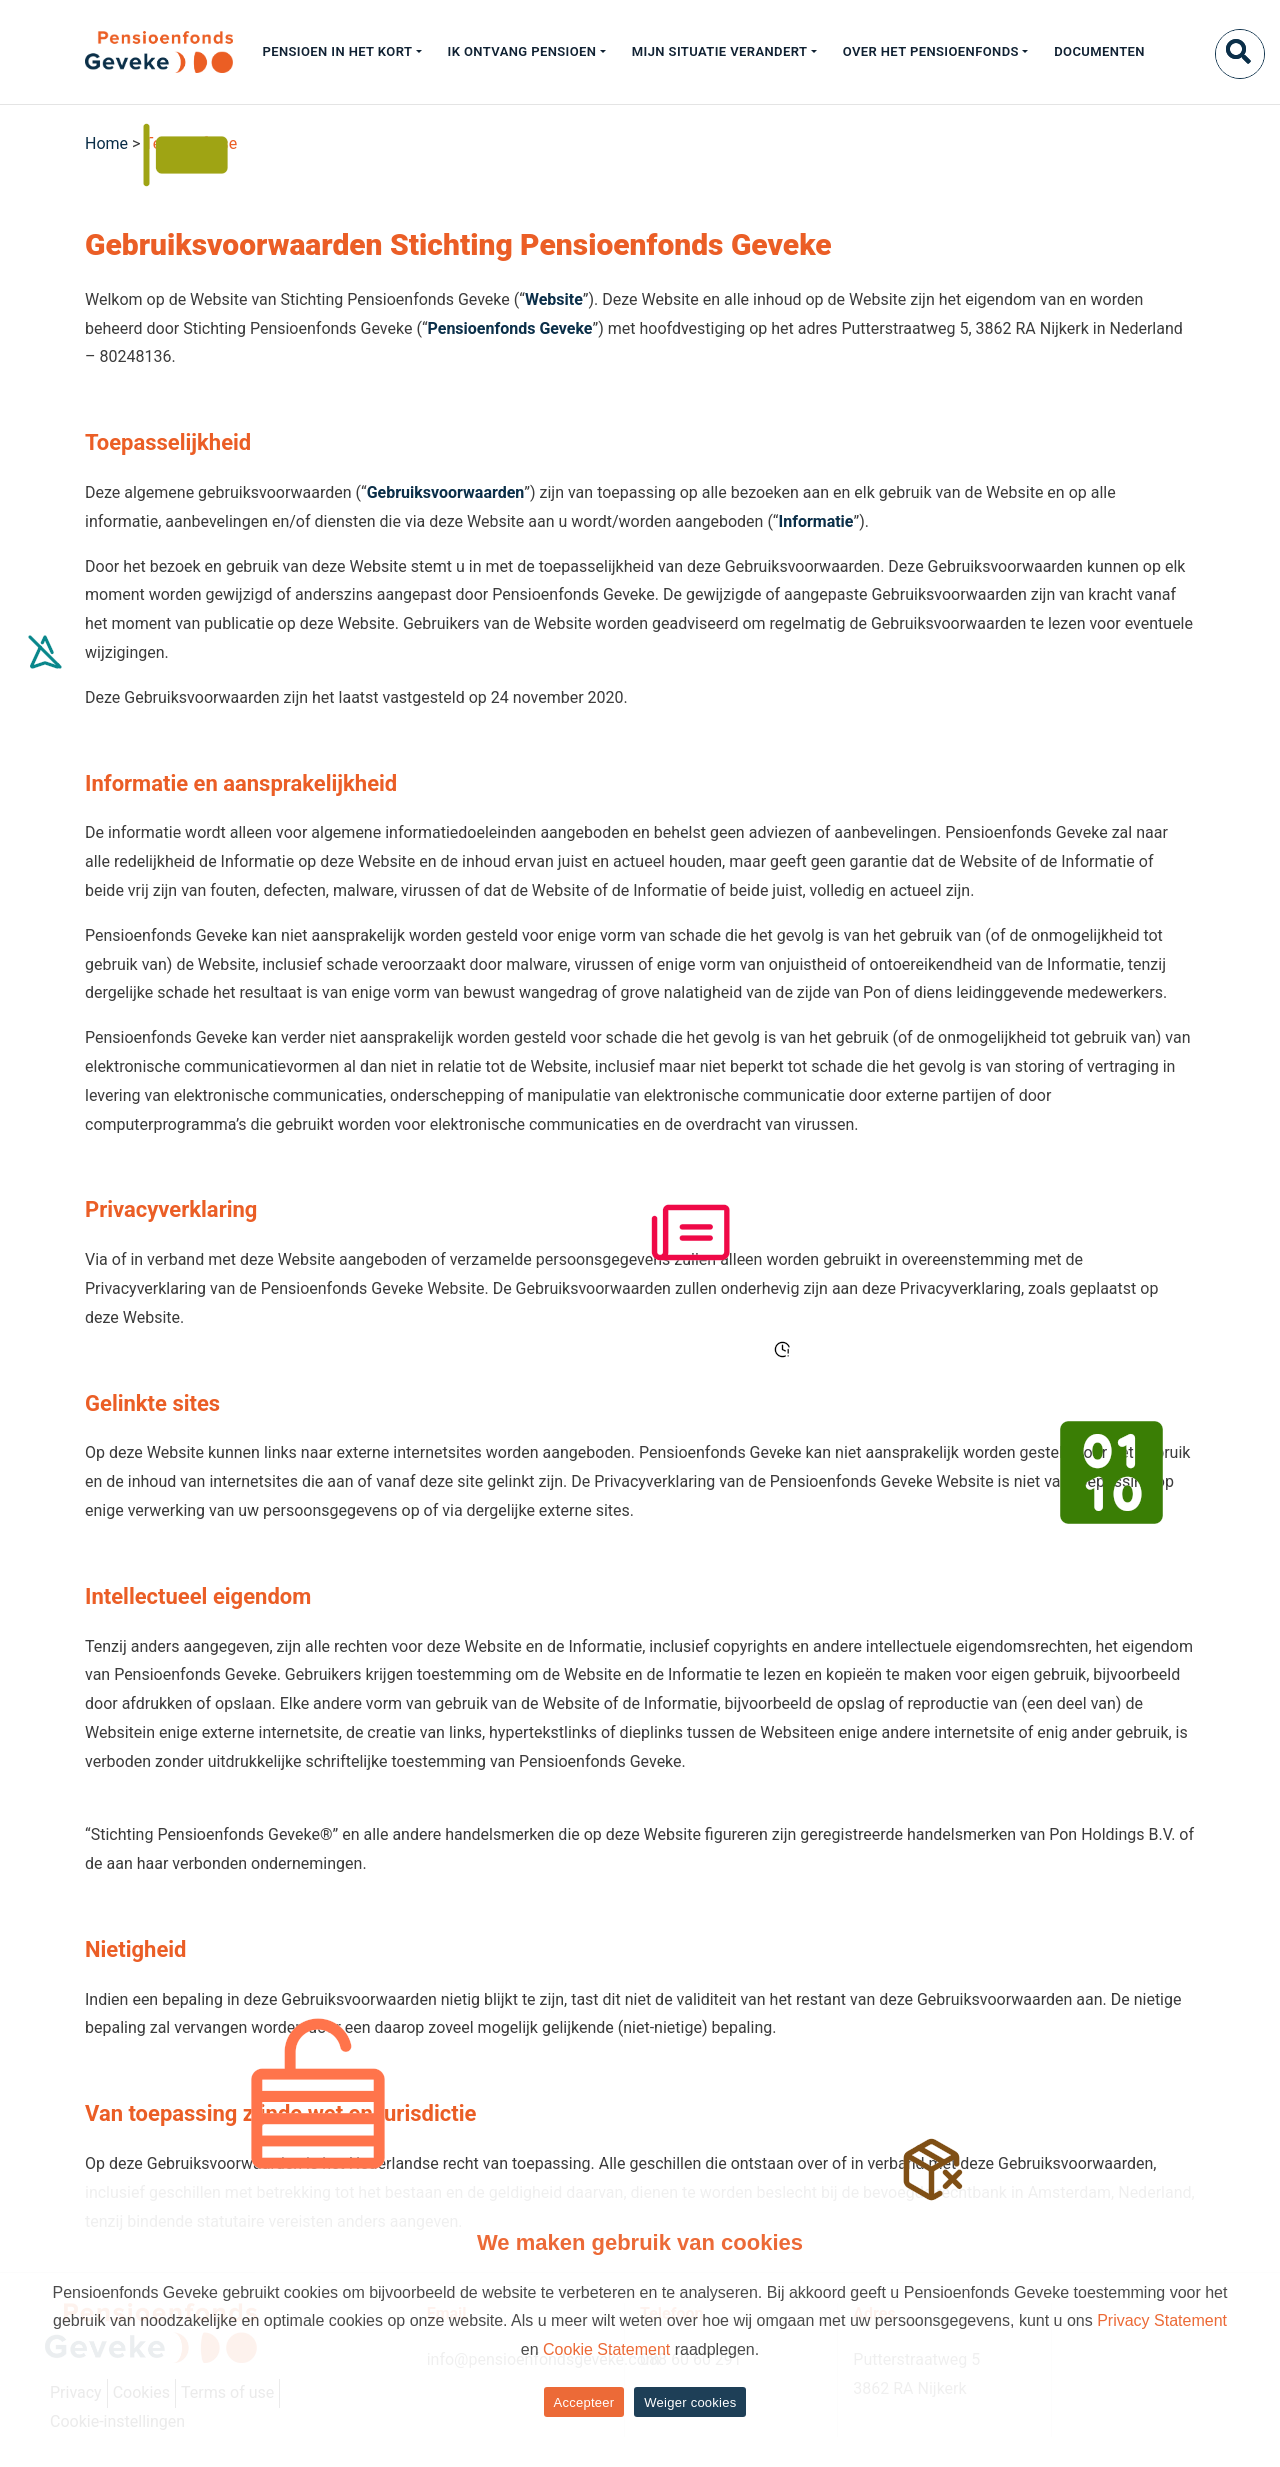 The height and width of the screenshot is (2467, 1280). Describe the element at coordinates (1111, 1472) in the screenshot. I see `view binary or raw data` at that location.